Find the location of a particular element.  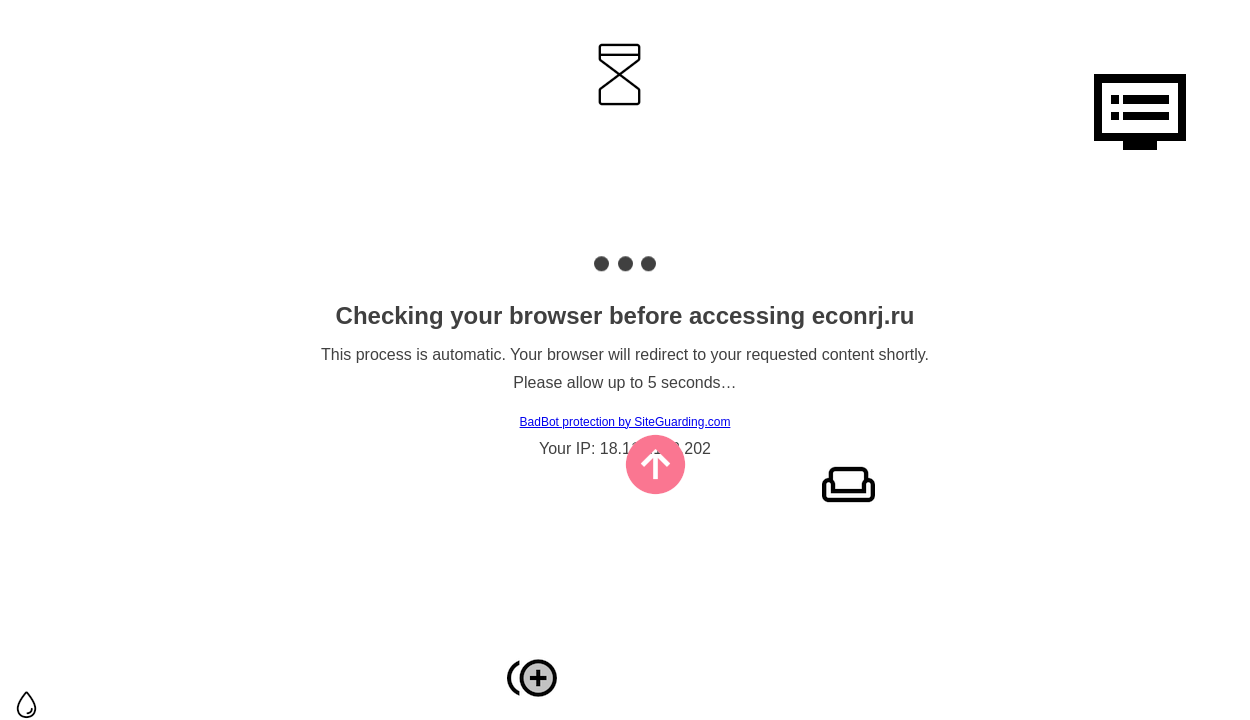

add a duplicate control point is located at coordinates (532, 678).